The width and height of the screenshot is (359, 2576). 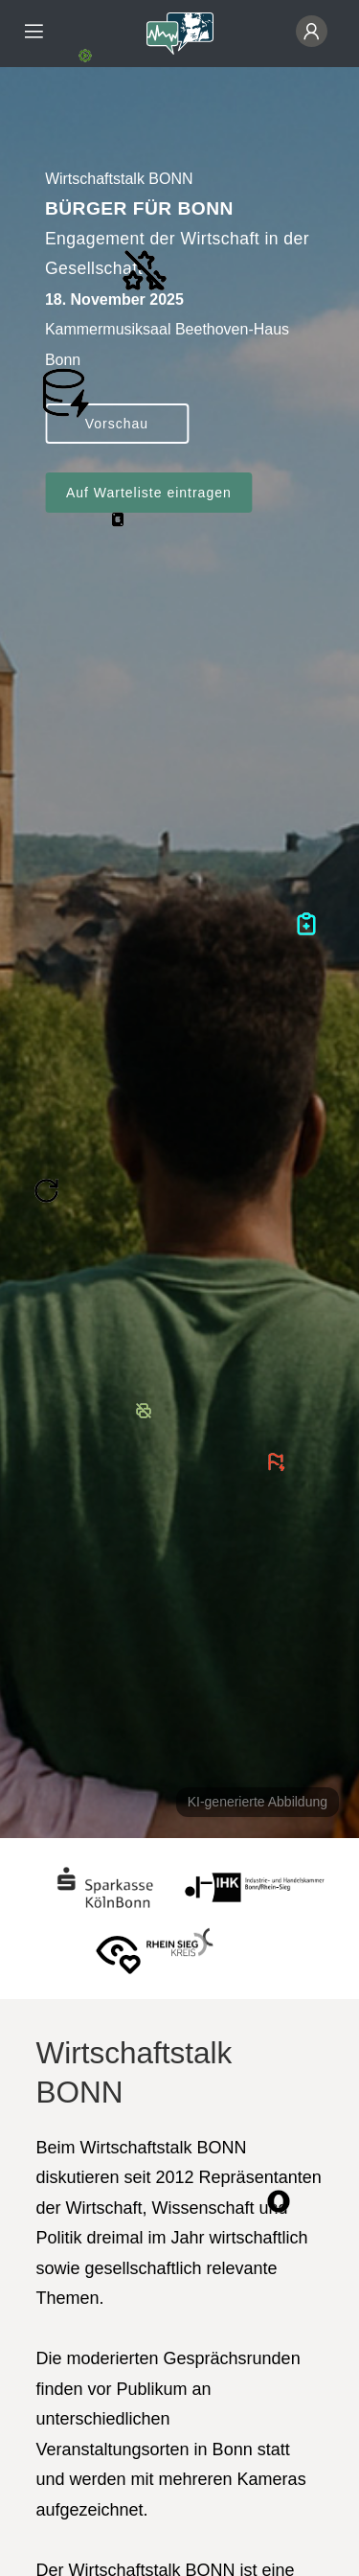 I want to click on a six of any suit in a card game, so click(x=118, y=519).